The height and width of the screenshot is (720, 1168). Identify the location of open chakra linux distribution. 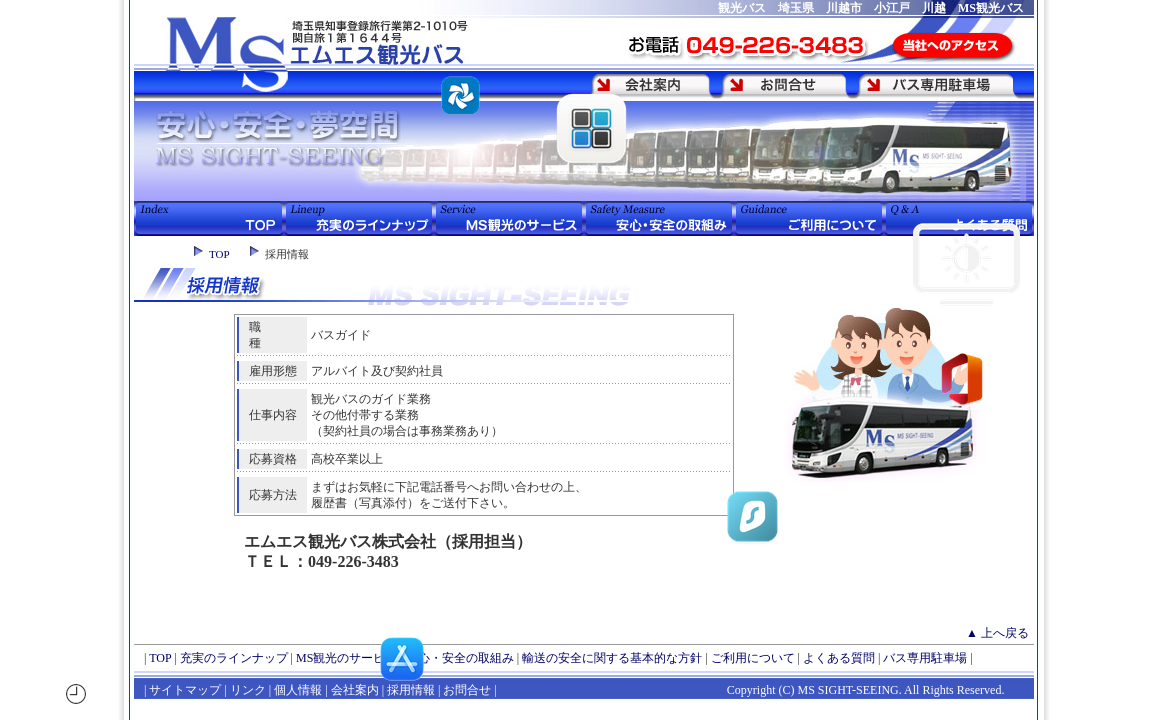
(460, 95).